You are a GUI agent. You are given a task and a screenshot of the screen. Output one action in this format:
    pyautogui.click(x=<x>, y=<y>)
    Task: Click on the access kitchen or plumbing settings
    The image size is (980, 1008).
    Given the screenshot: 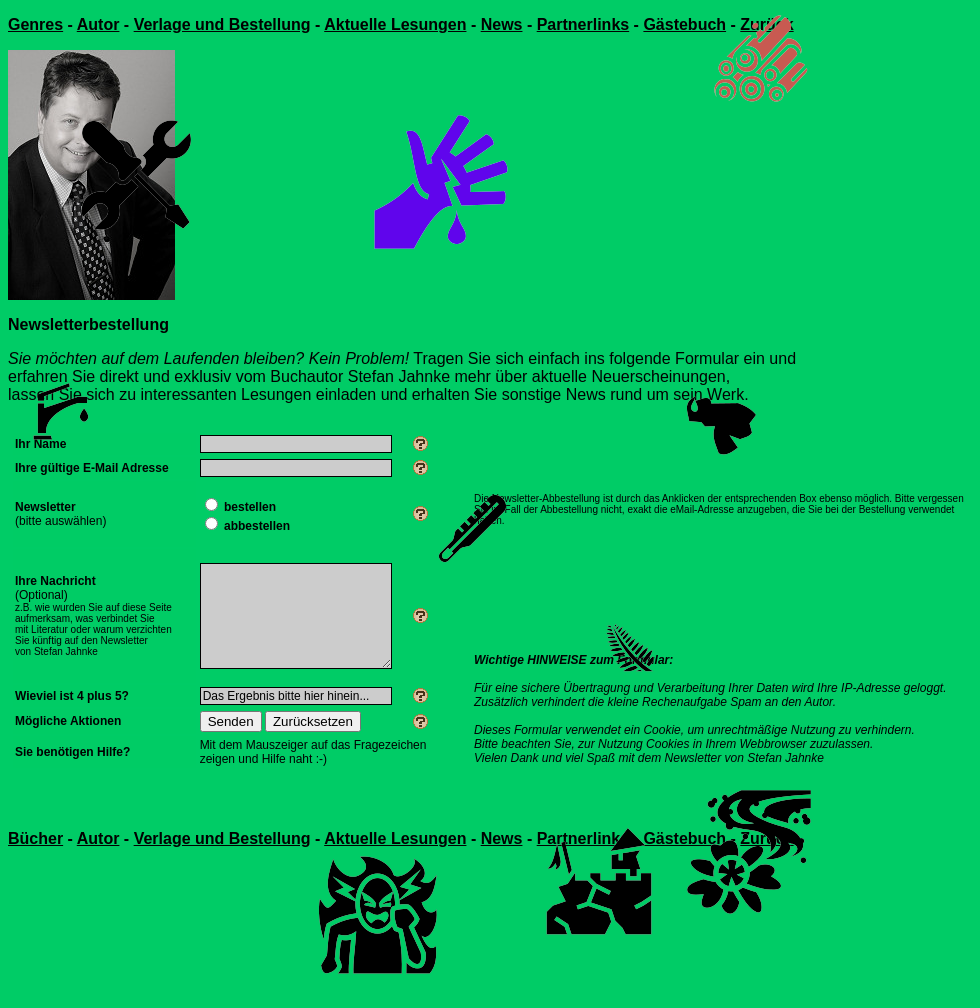 What is the action you would take?
    pyautogui.click(x=62, y=408)
    